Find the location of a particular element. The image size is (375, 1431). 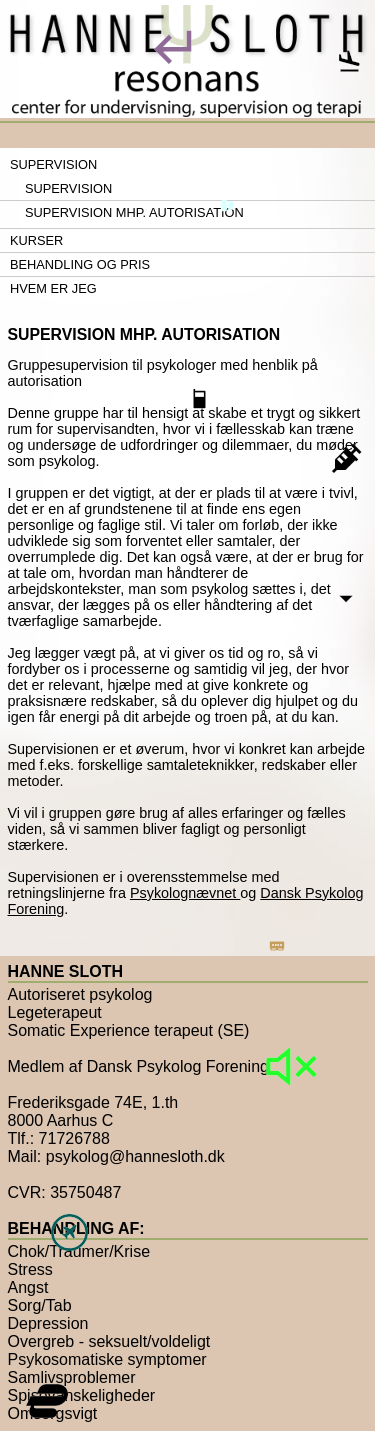

view RAM or memory usage is located at coordinates (277, 946).